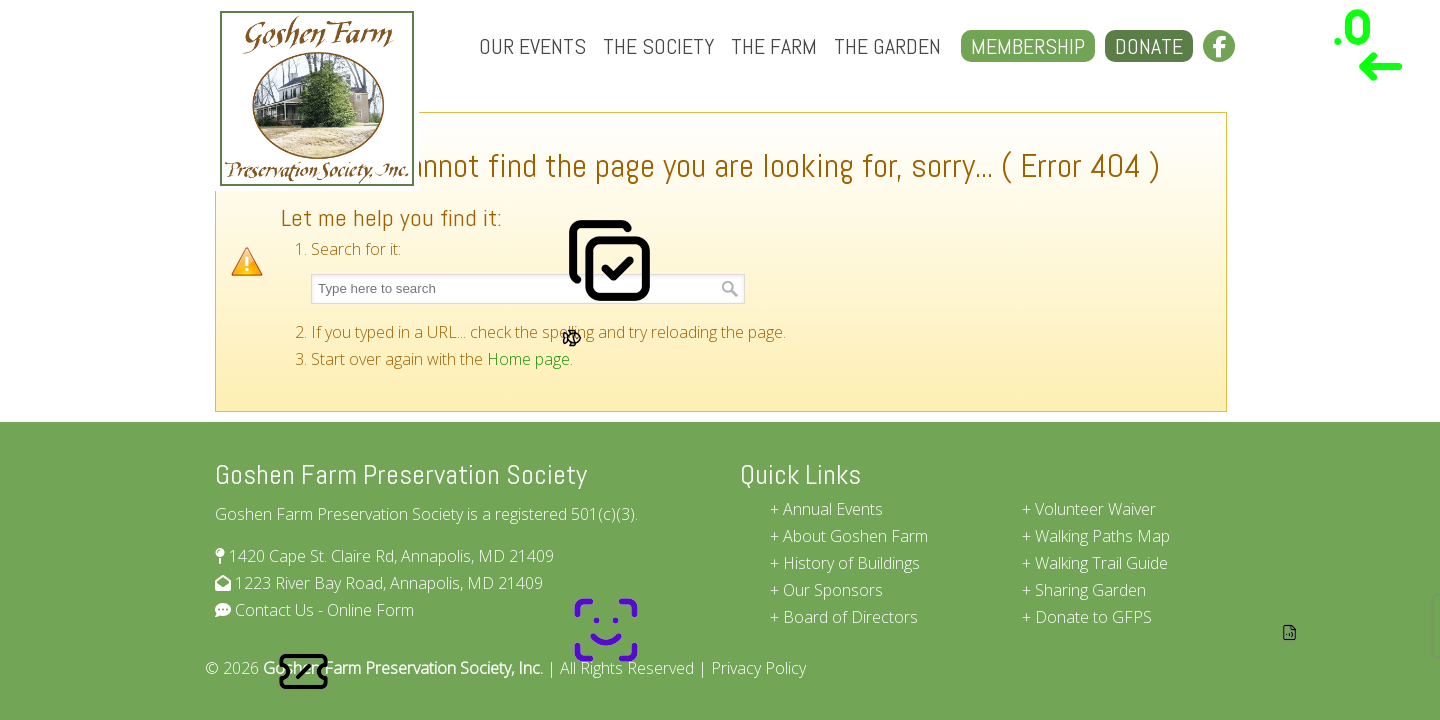 This screenshot has height=720, width=1440. Describe the element at coordinates (609, 260) in the screenshot. I see `content copied successfully to clipboard` at that location.